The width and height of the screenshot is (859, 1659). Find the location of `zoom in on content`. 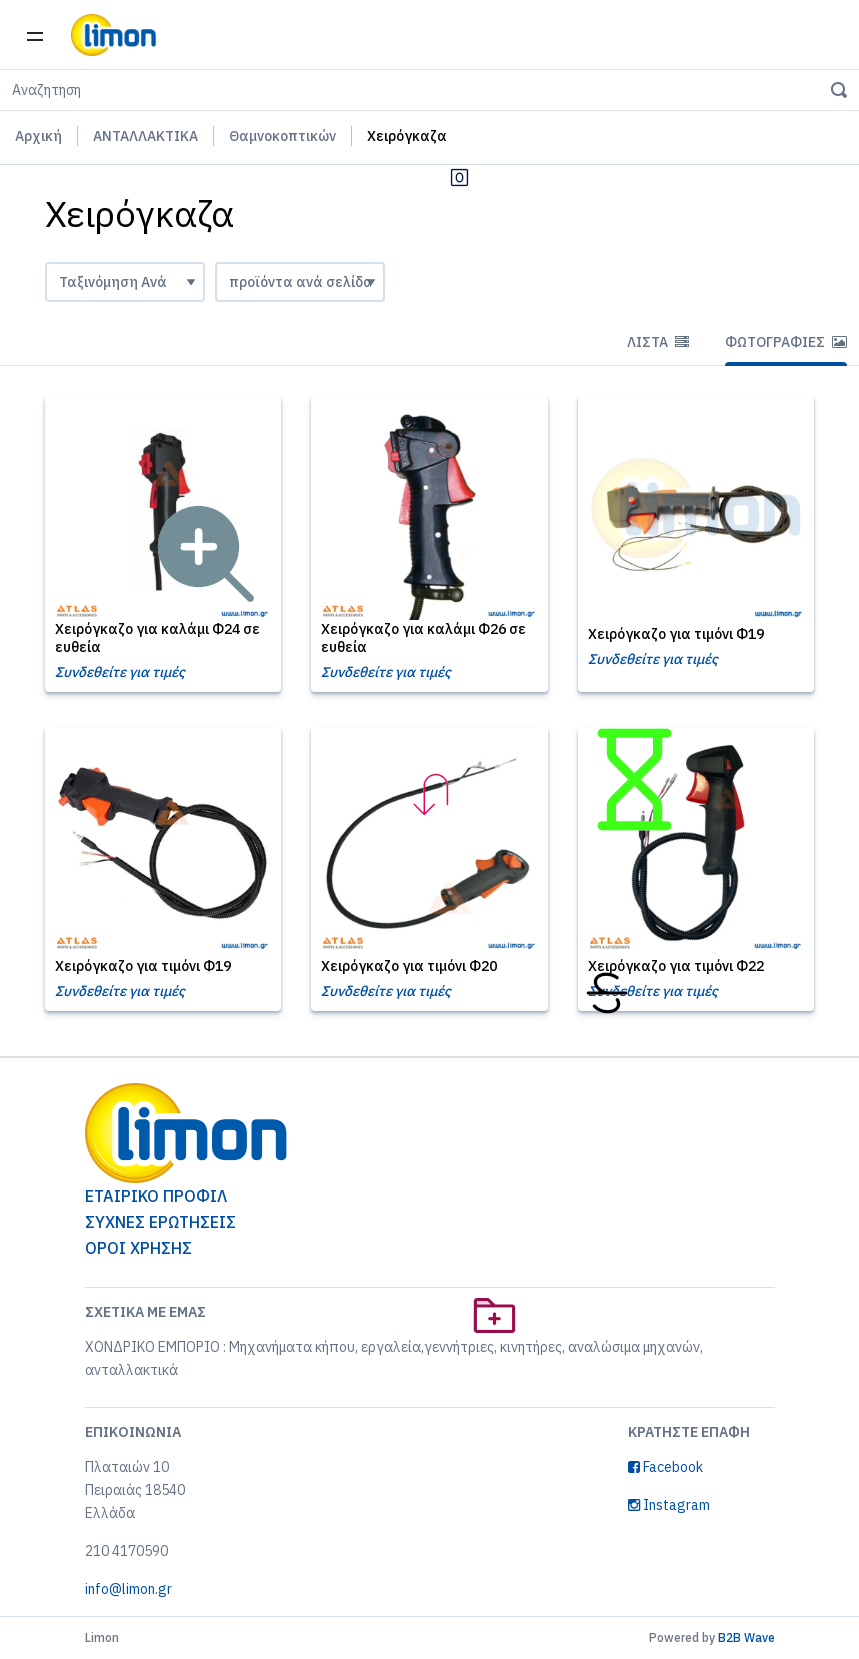

zoom in on content is located at coordinates (206, 554).